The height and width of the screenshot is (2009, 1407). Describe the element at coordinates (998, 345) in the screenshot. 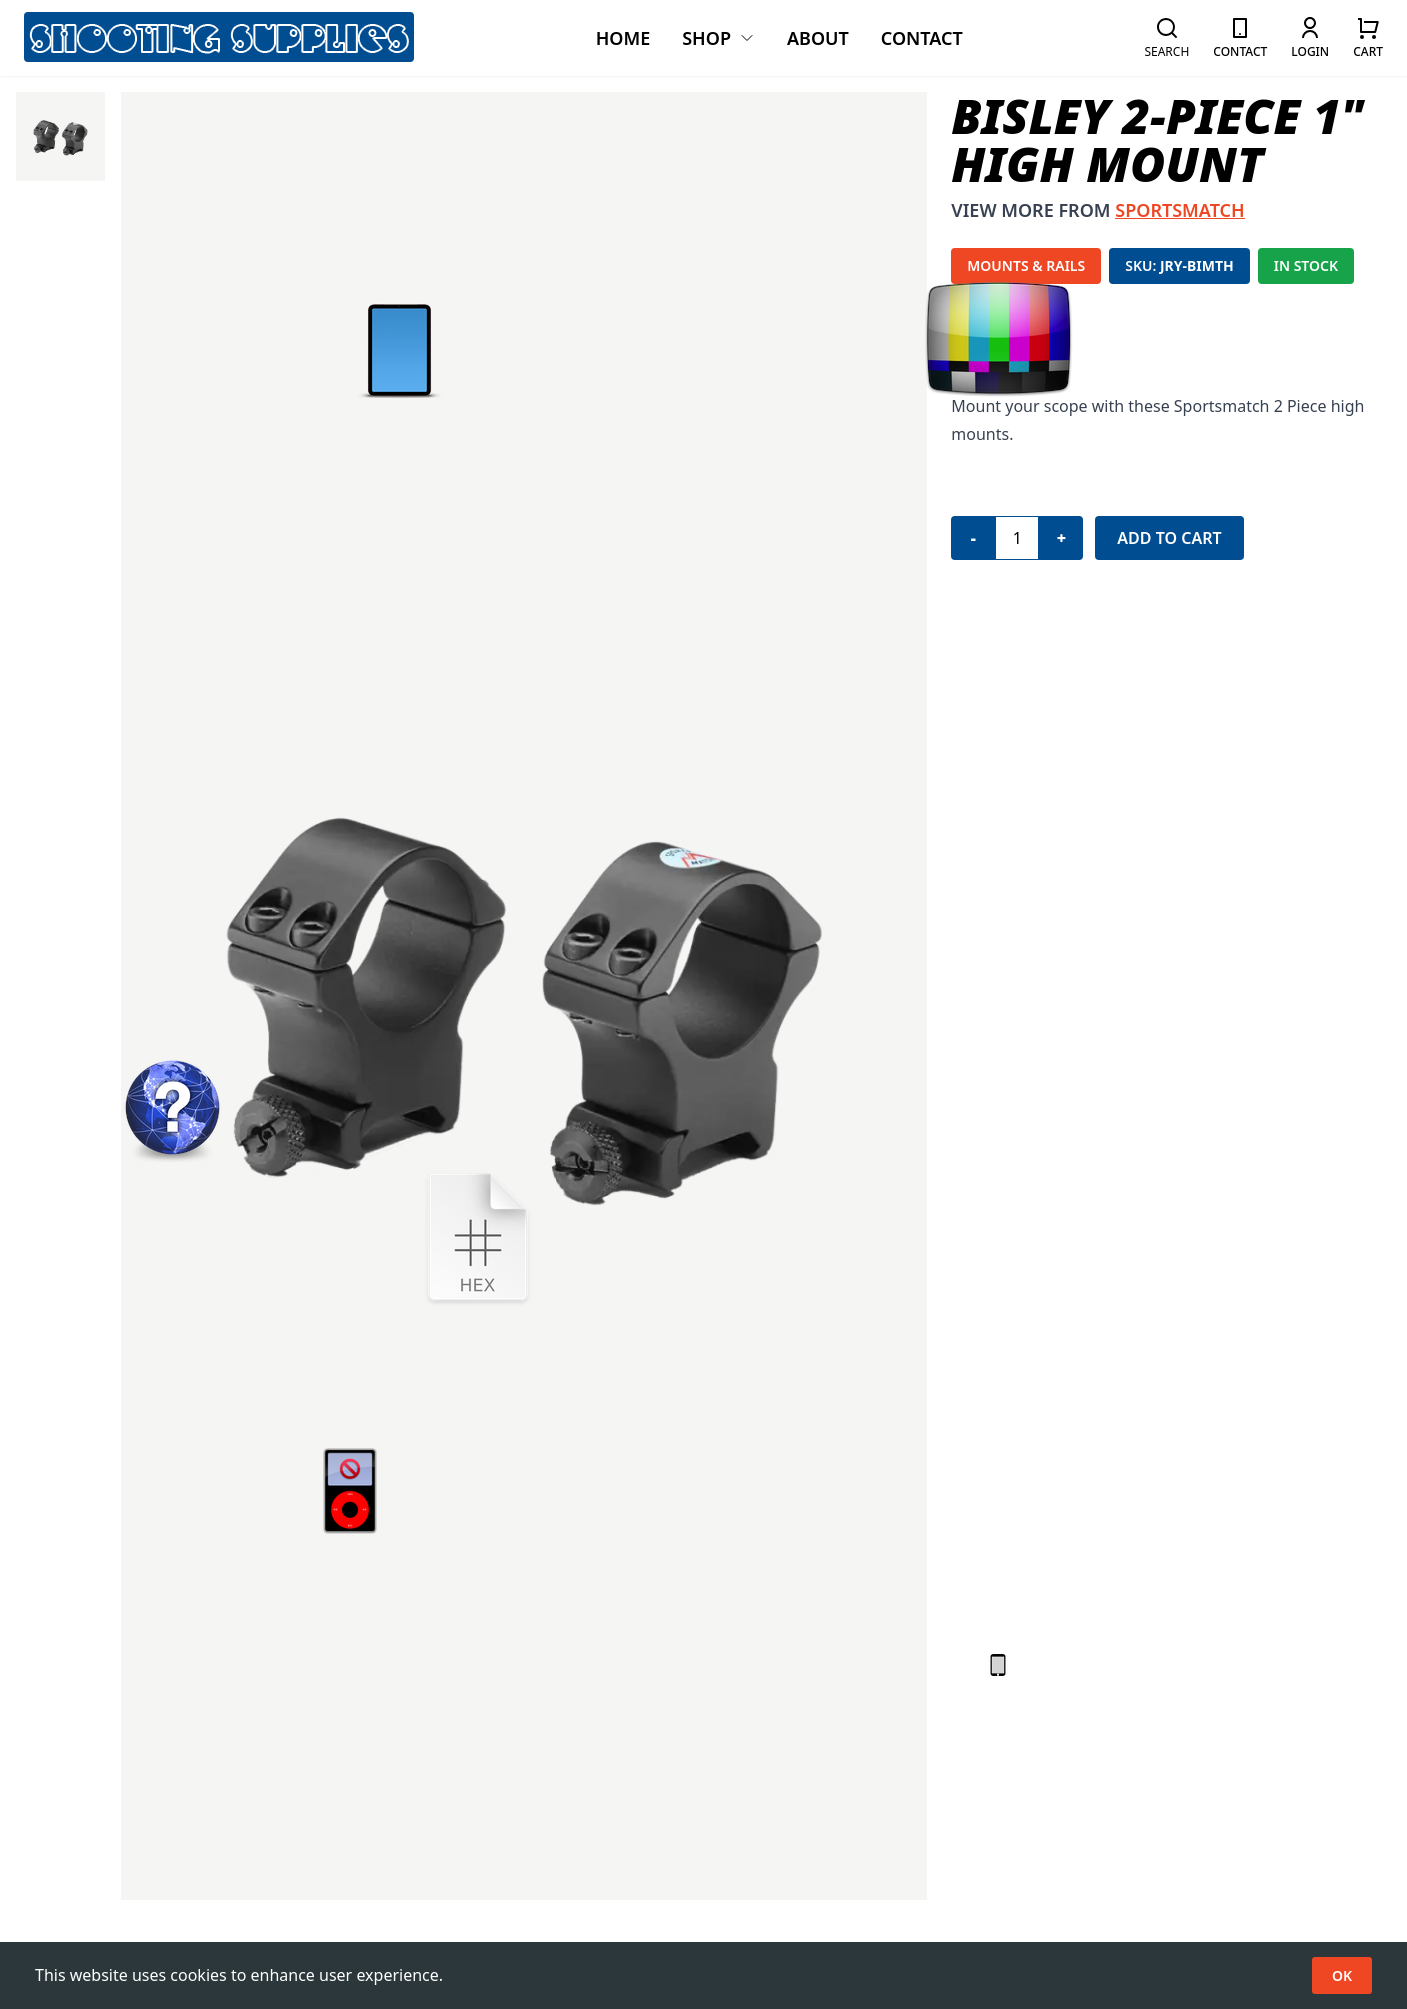

I see `indicates media library is being generated or indexed` at that location.